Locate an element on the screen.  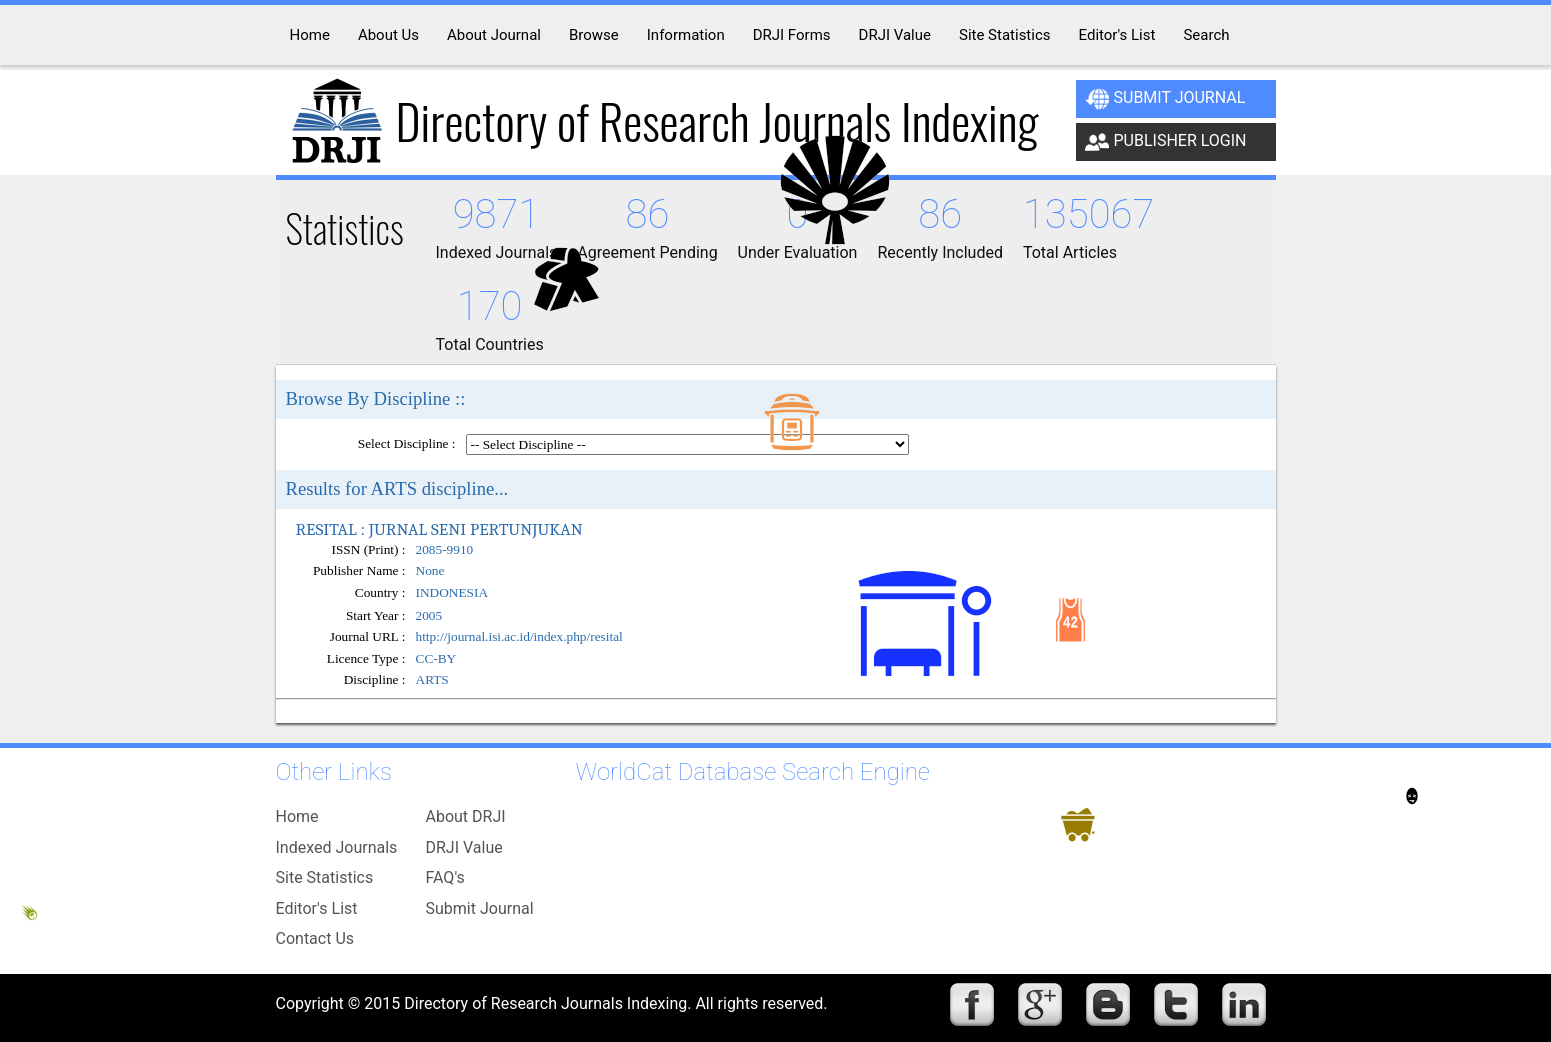
access pressure cooker recipes or settings is located at coordinates (792, 422).